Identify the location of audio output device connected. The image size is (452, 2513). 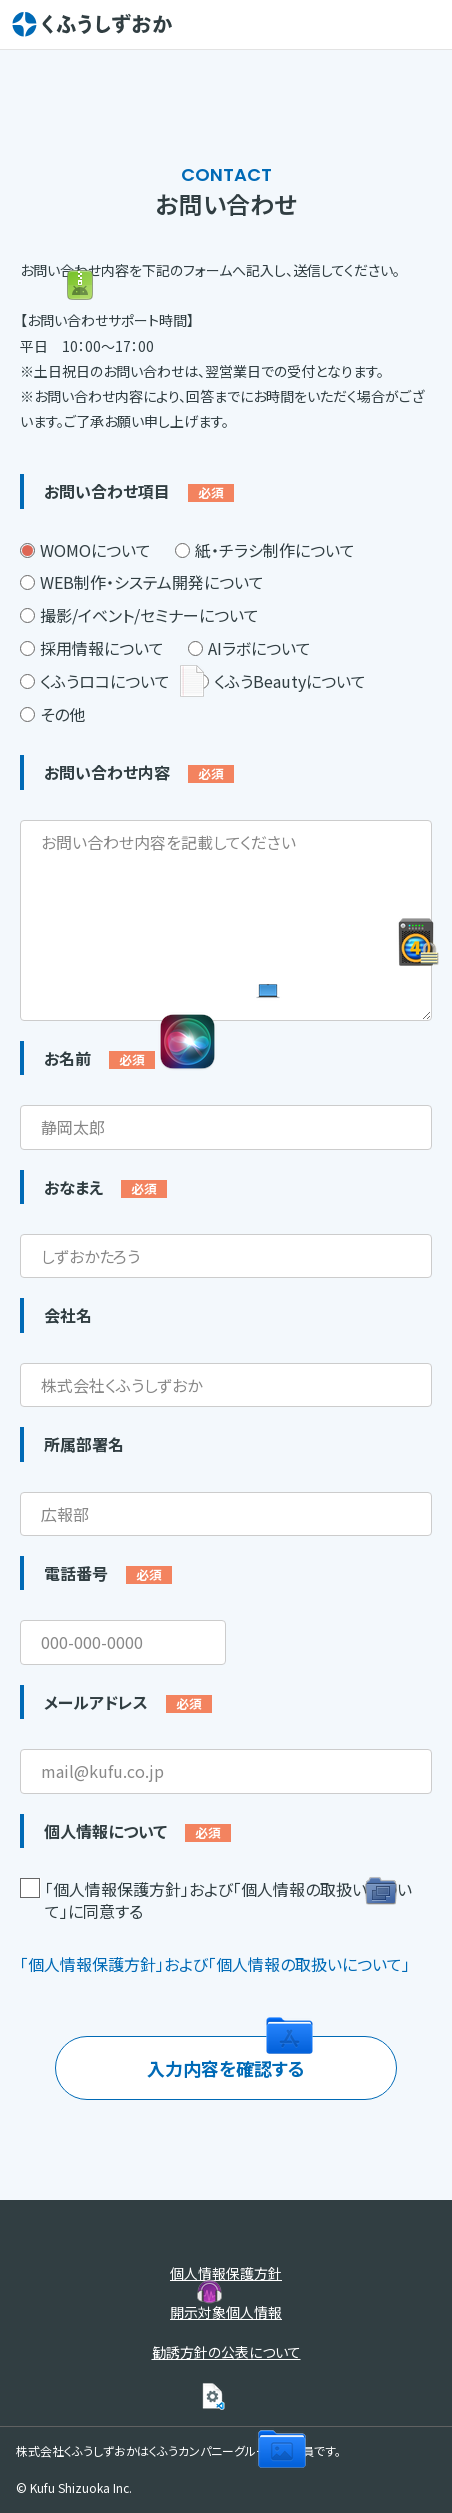
(209, 2291).